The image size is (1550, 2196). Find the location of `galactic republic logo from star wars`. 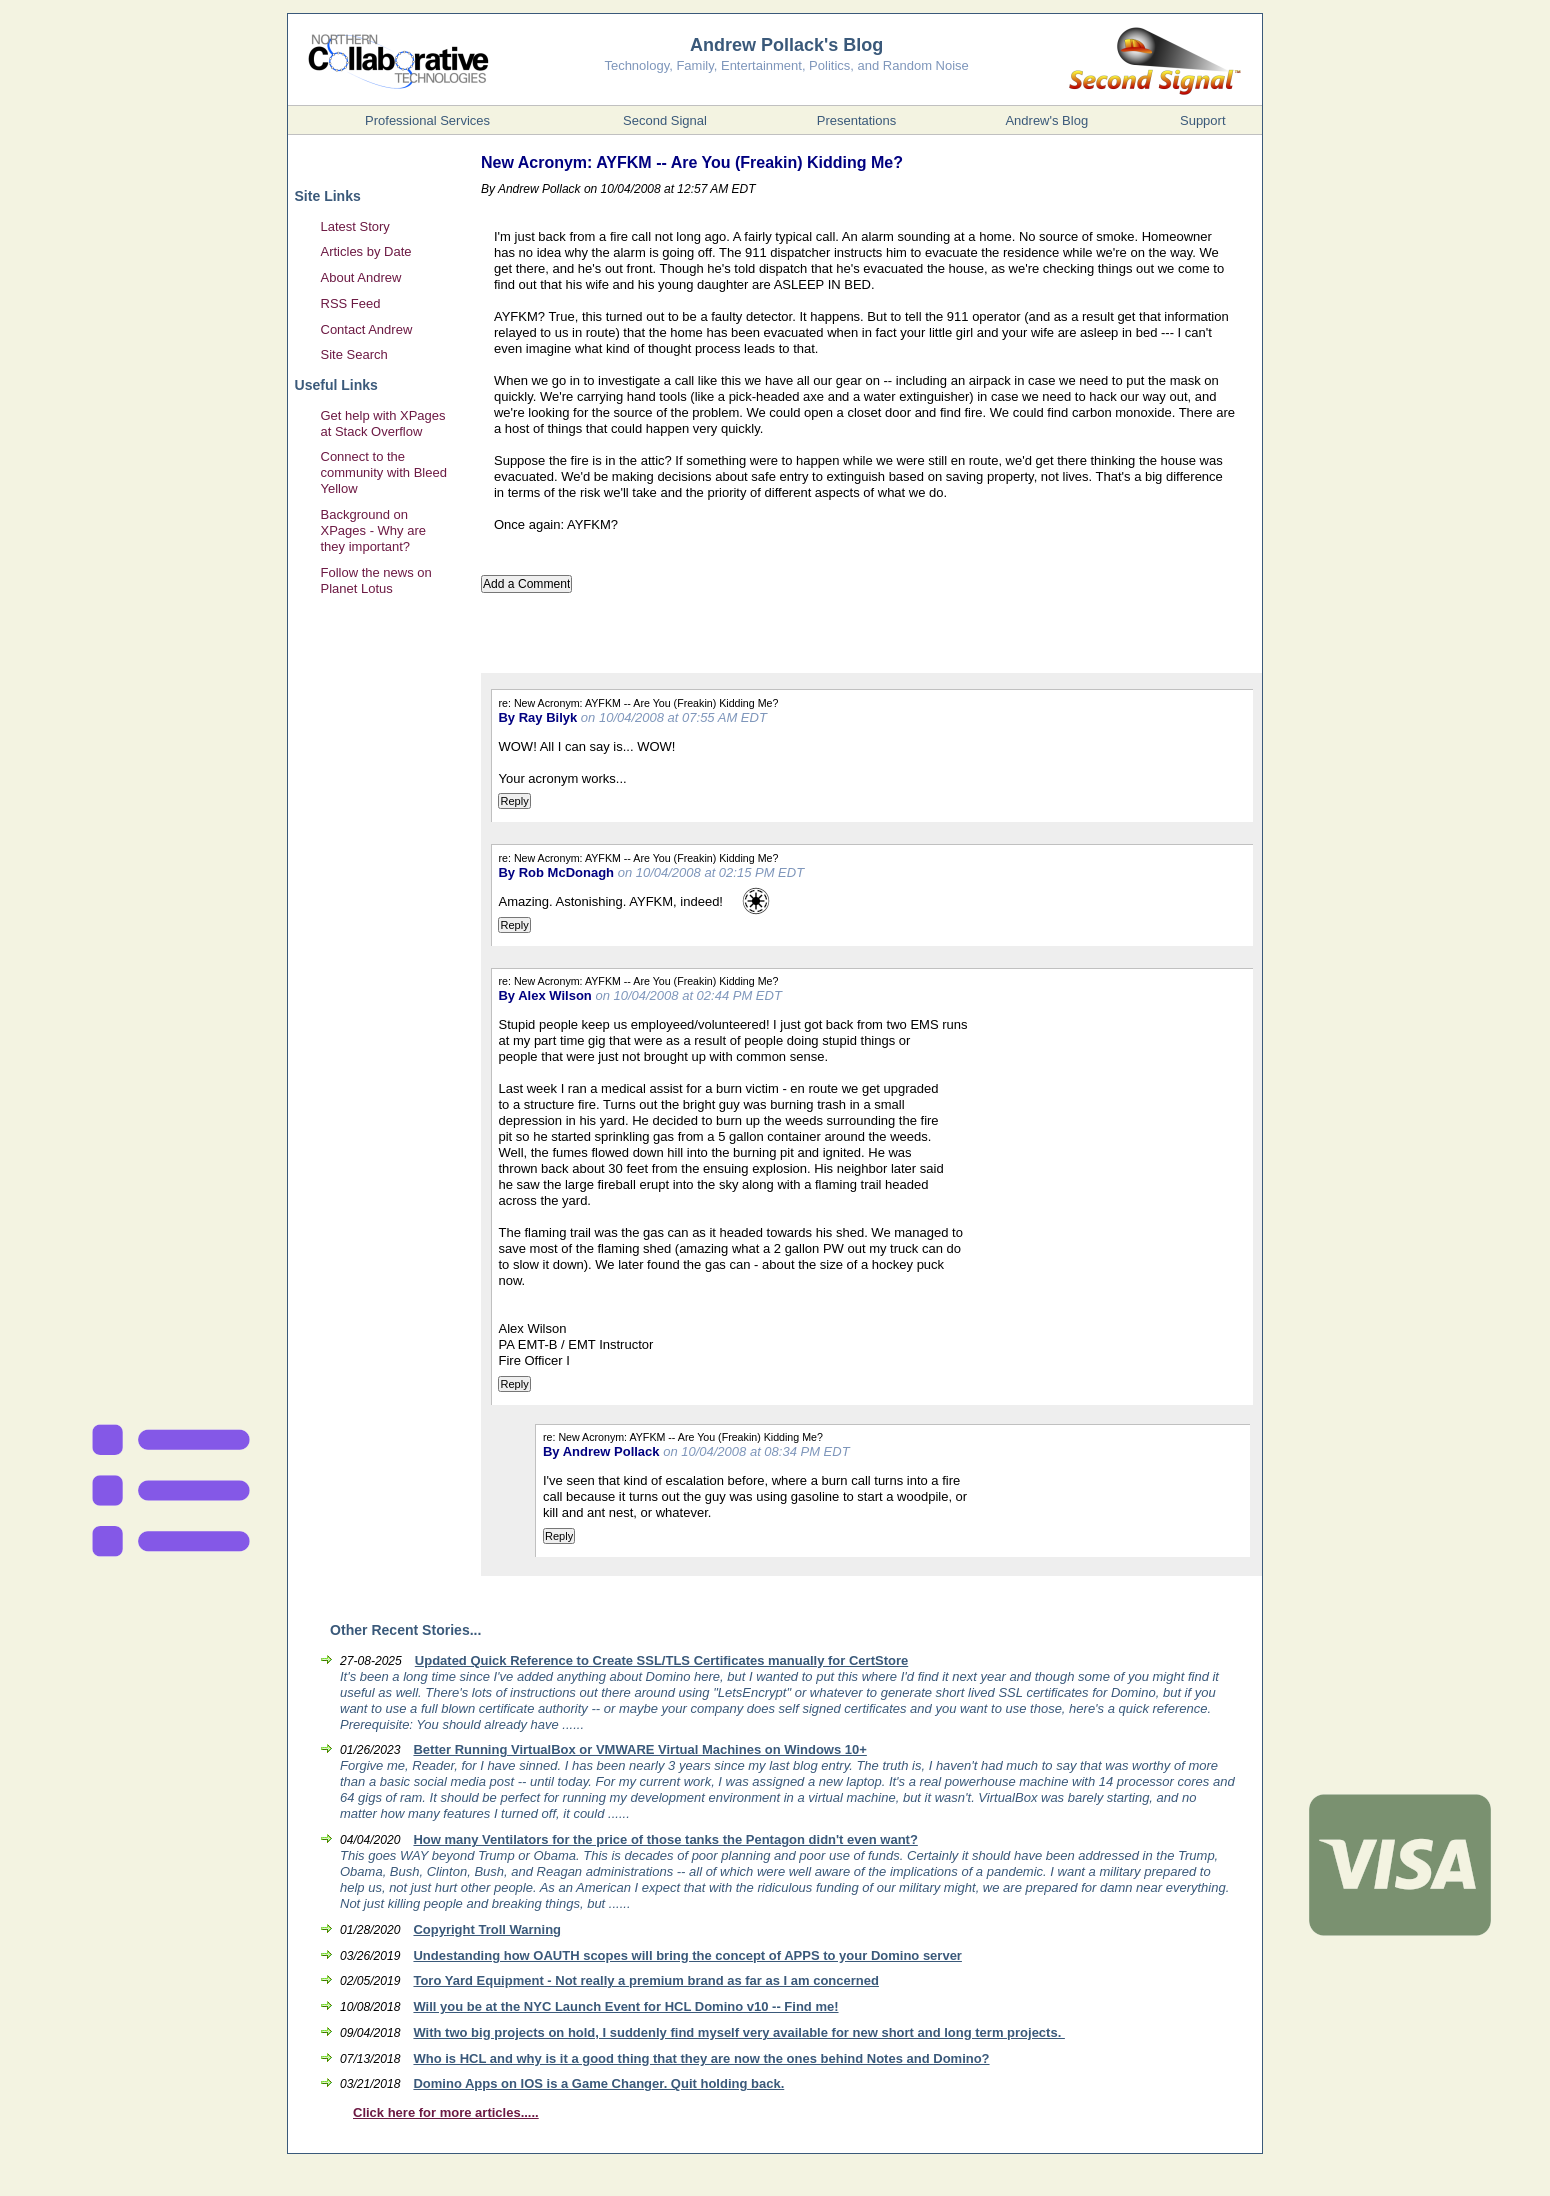

galactic republic logo from star wars is located at coordinates (756, 901).